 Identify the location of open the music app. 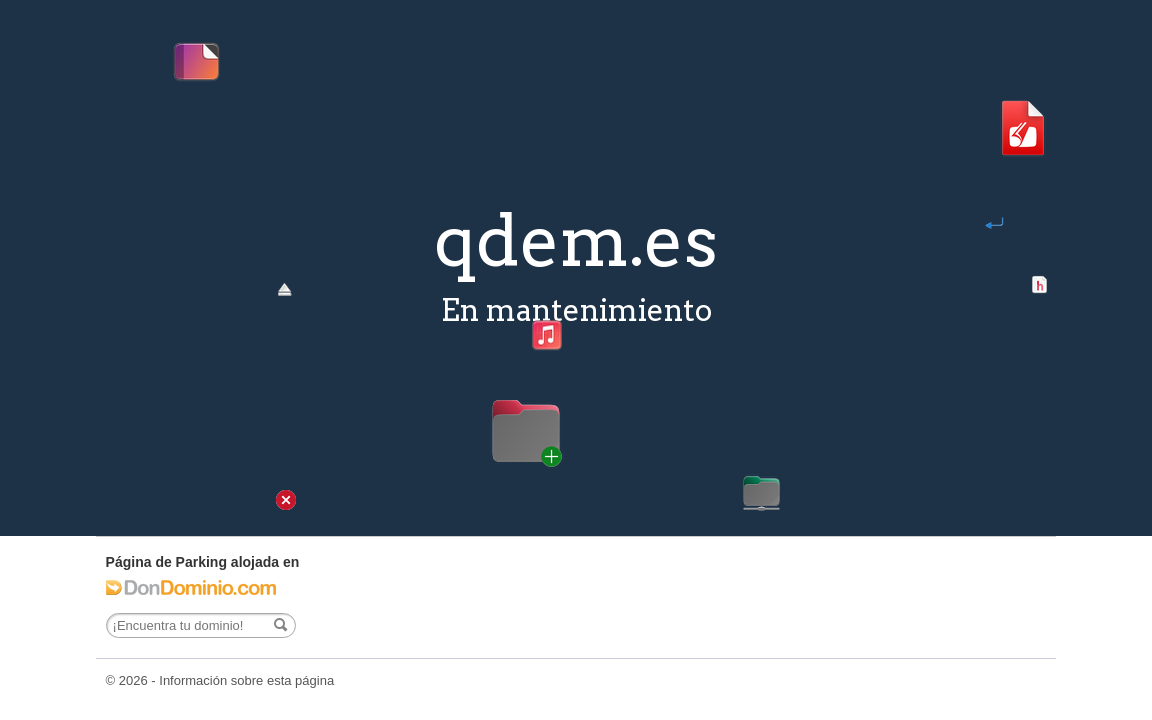
(547, 335).